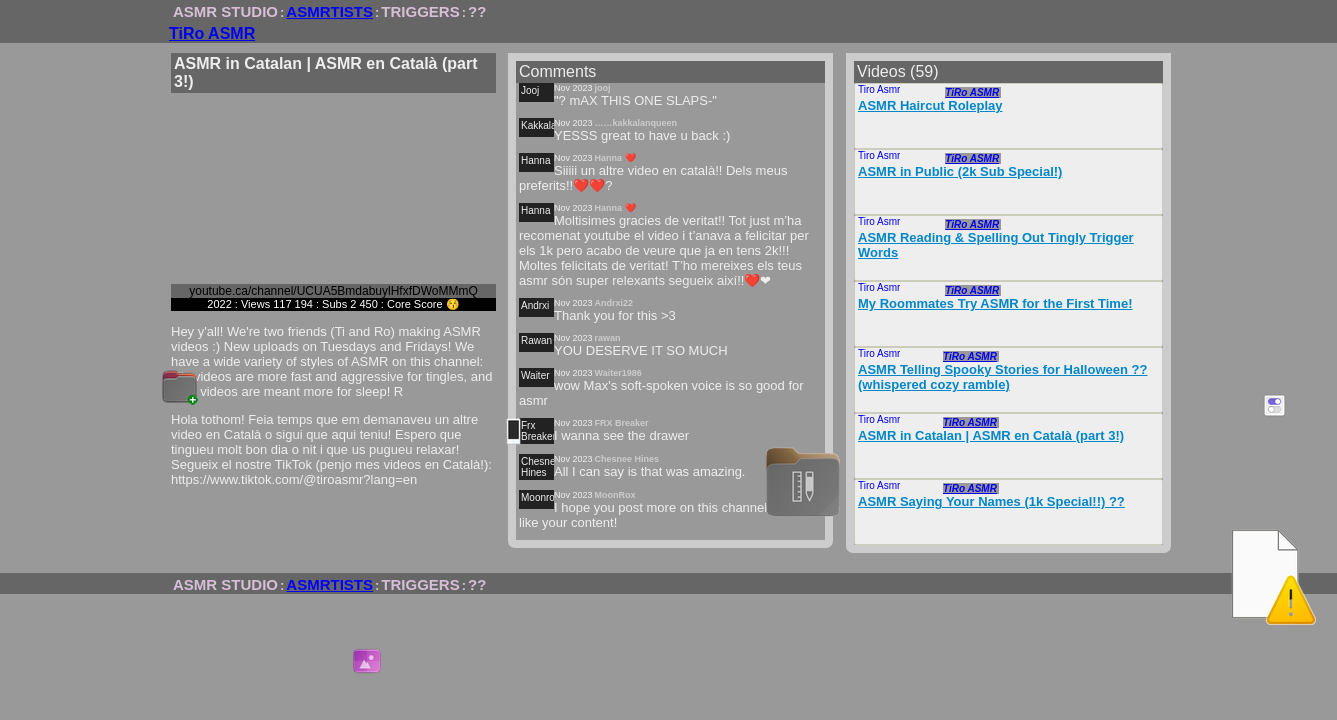 The width and height of the screenshot is (1337, 720). What do you see at coordinates (513, 431) in the screenshot?
I see `iPod nano device connected` at bounding box center [513, 431].